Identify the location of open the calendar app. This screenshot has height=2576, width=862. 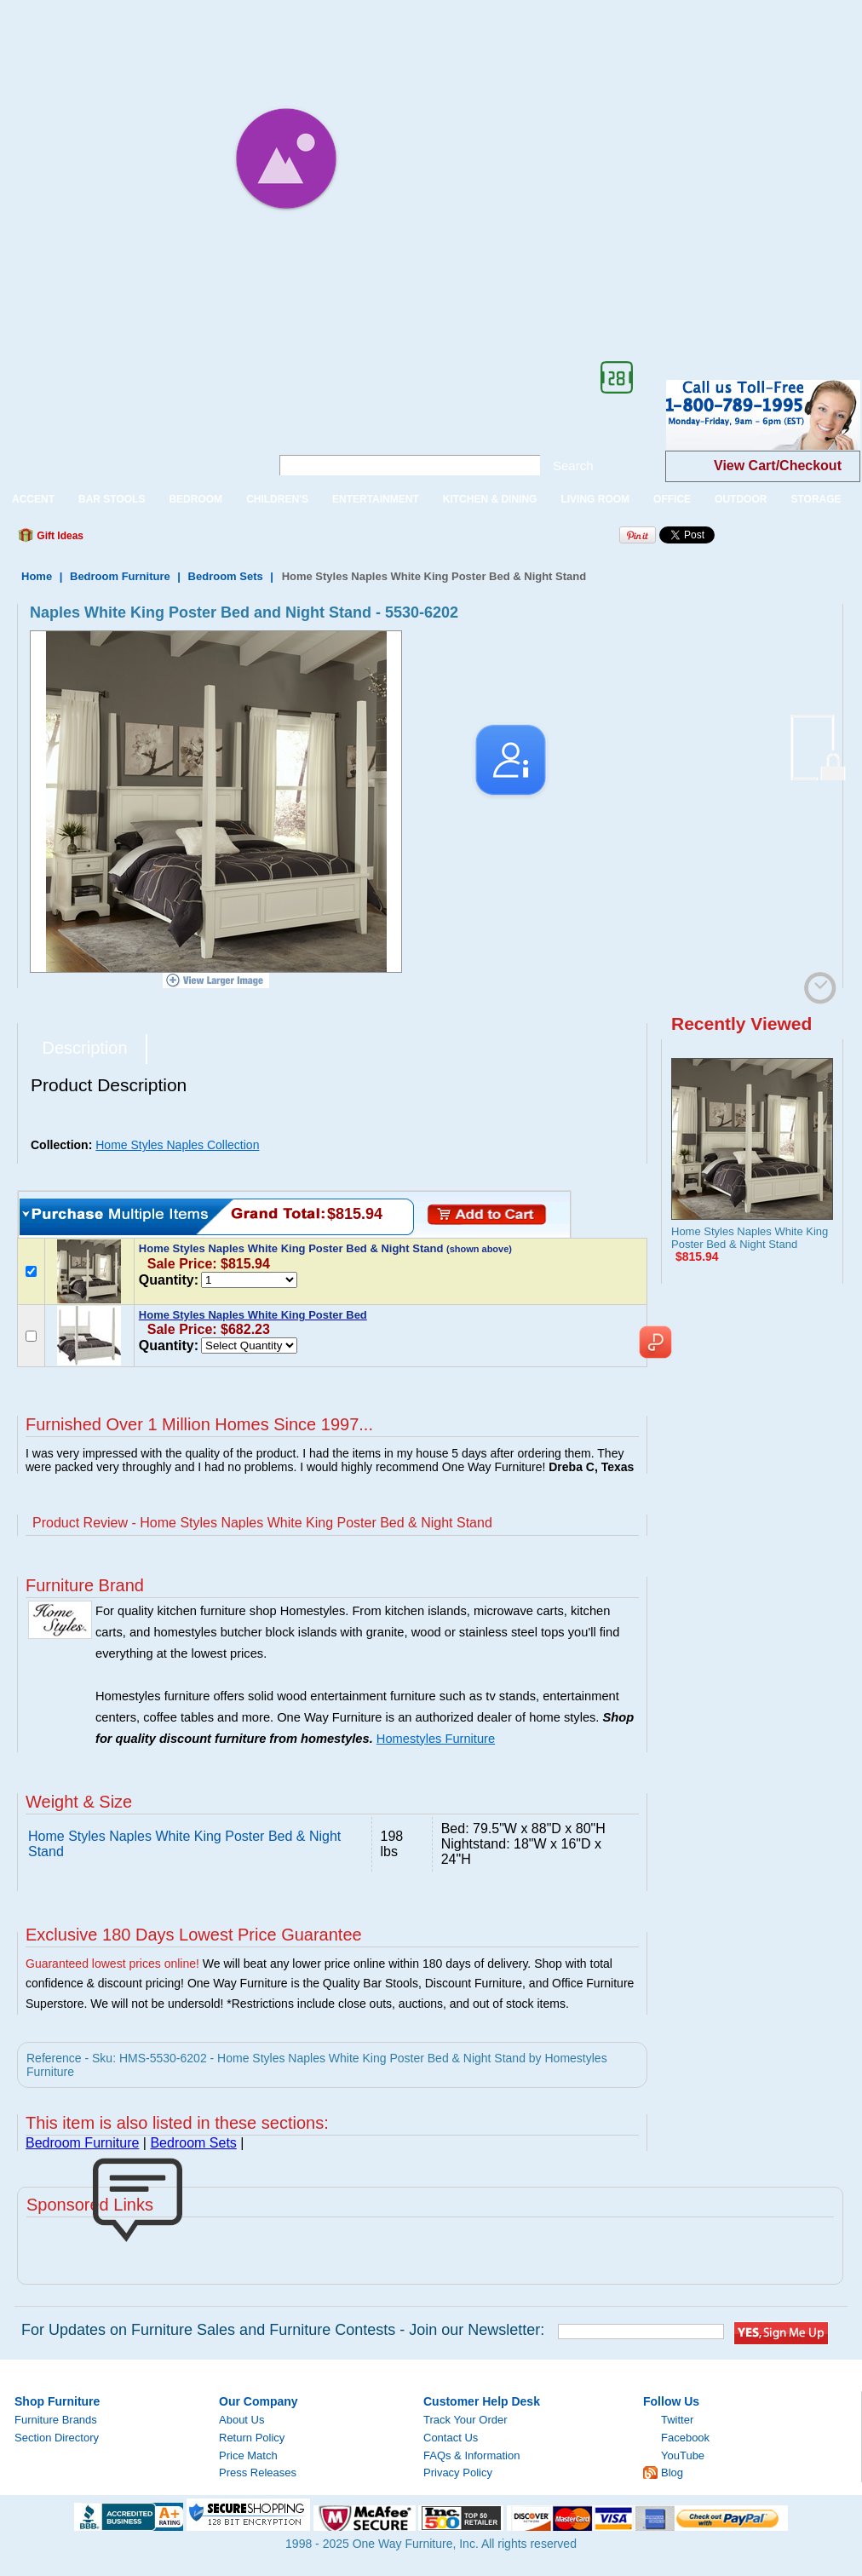
(617, 377).